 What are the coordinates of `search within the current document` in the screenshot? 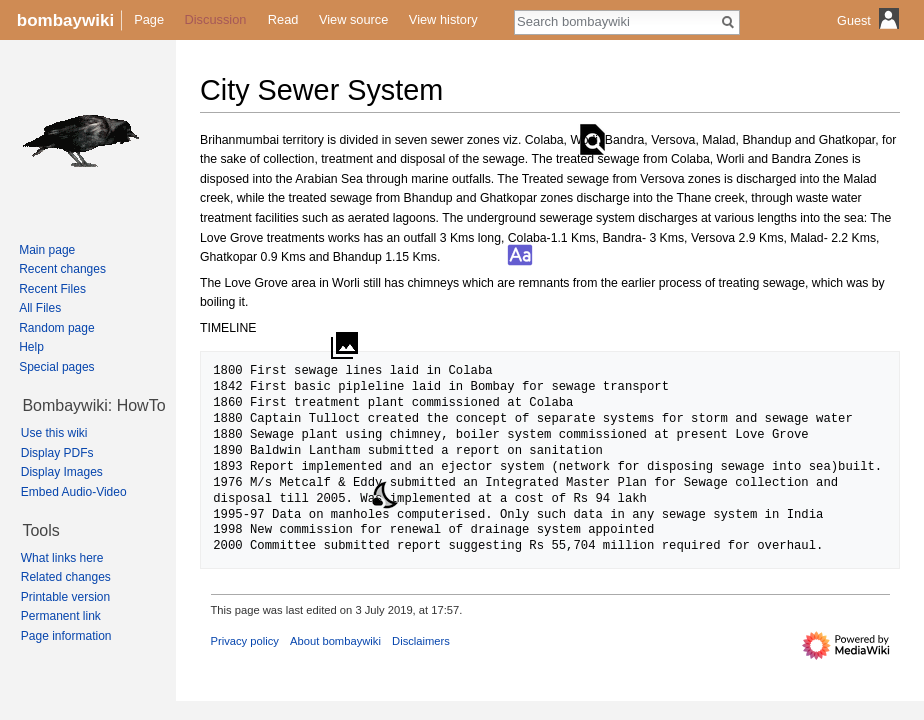 It's located at (592, 139).